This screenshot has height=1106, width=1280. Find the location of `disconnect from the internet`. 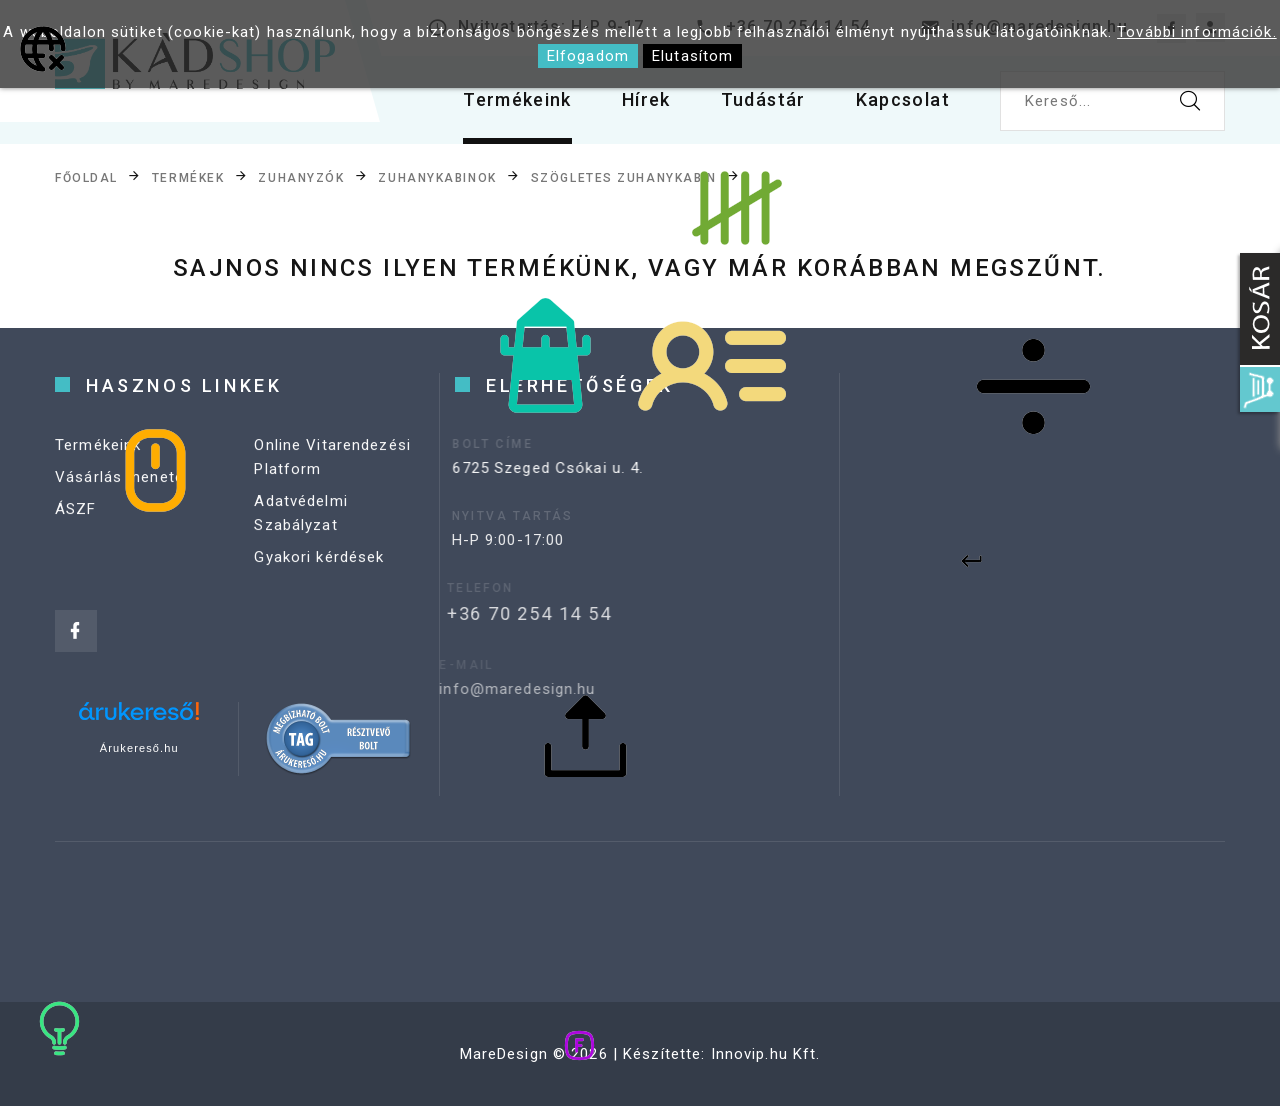

disconnect from the internet is located at coordinates (43, 49).